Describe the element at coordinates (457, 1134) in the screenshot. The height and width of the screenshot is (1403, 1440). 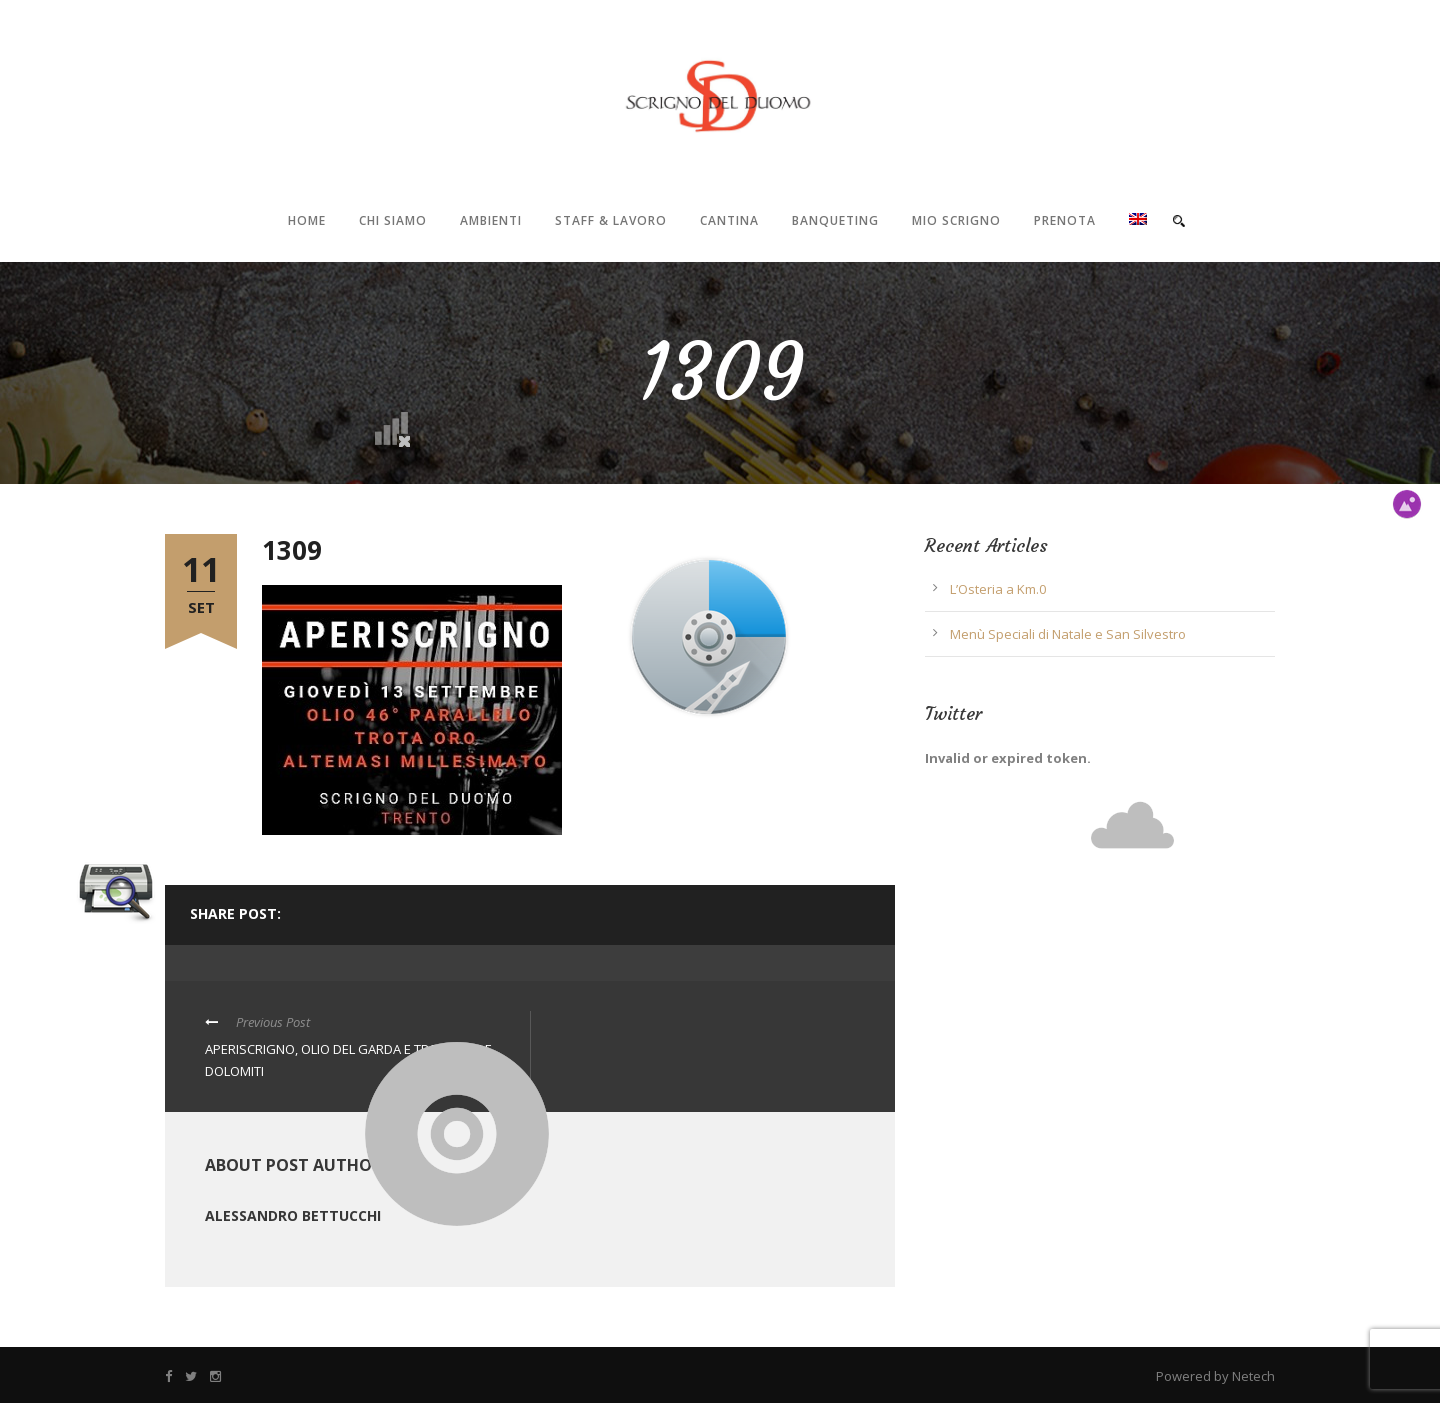
I see `indicates a blu-ray disc or BD media` at that location.